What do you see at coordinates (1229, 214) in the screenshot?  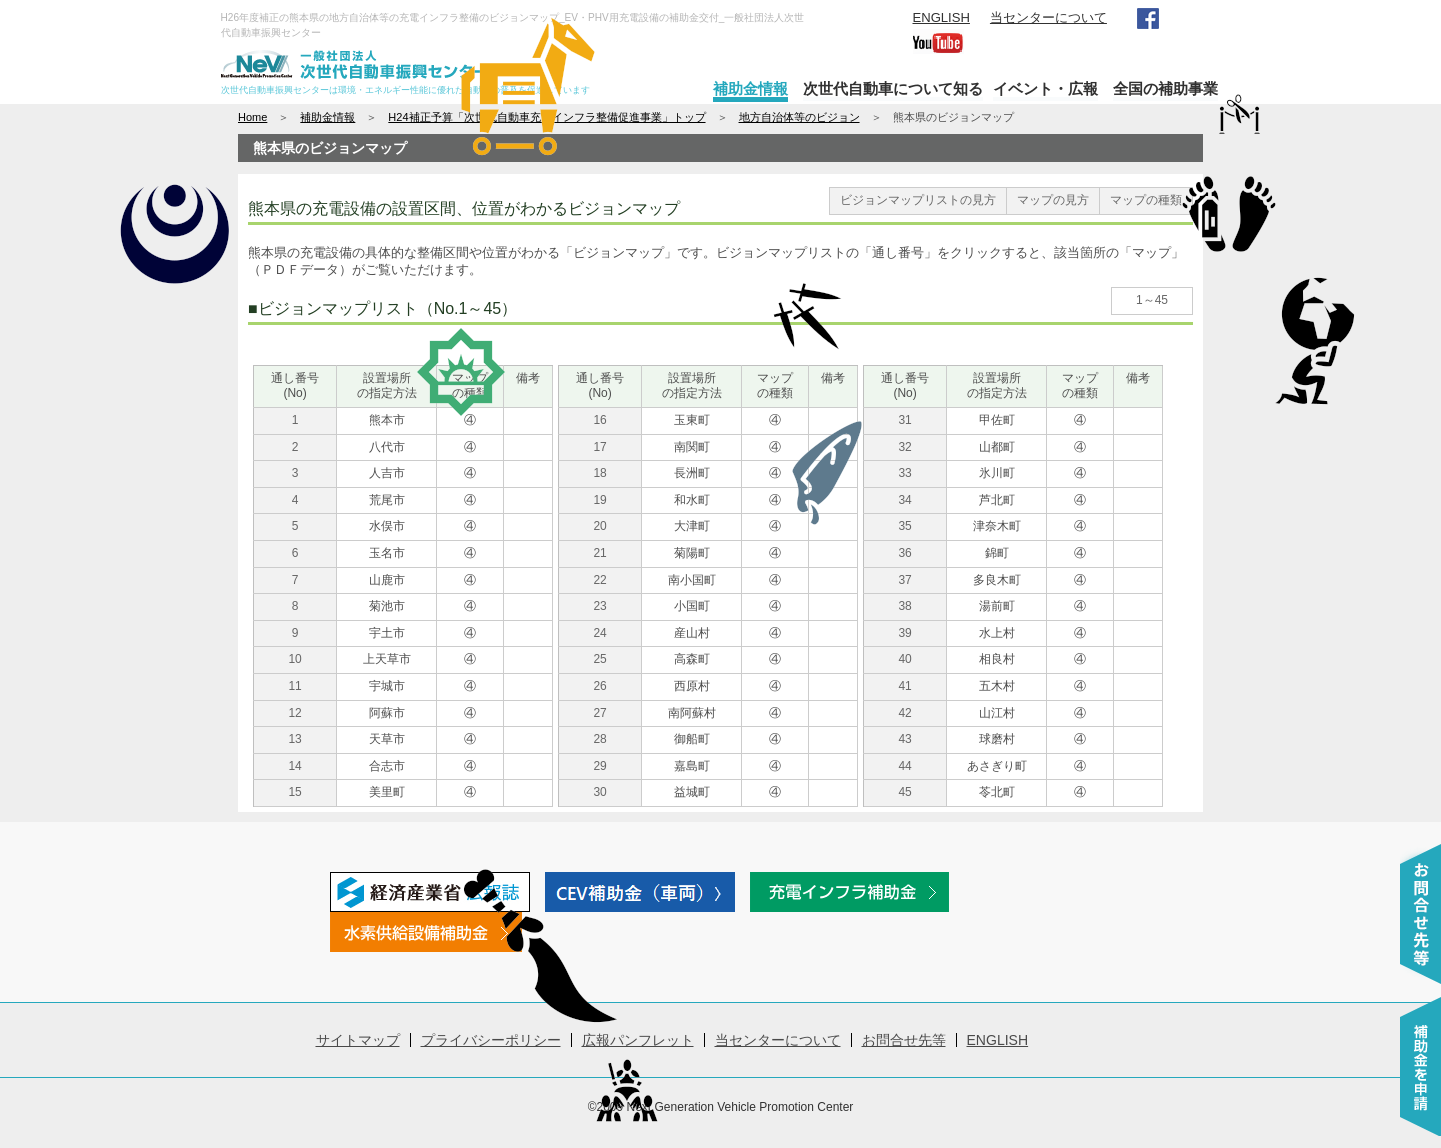 I see `indicates deceased character or death state` at bounding box center [1229, 214].